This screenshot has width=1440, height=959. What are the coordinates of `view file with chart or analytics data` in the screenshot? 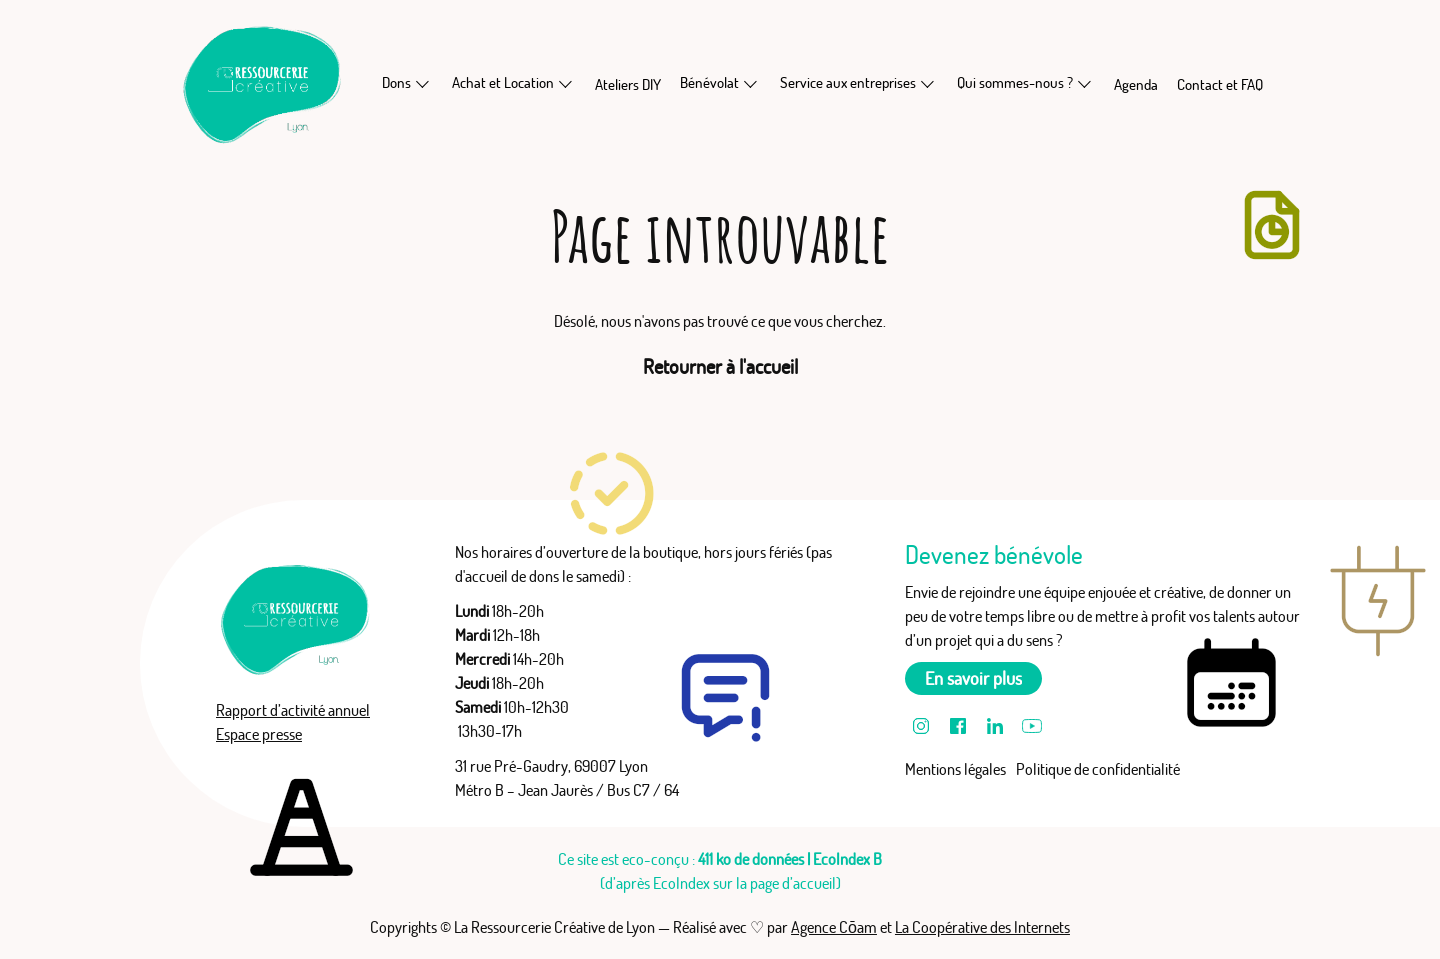 It's located at (1272, 225).